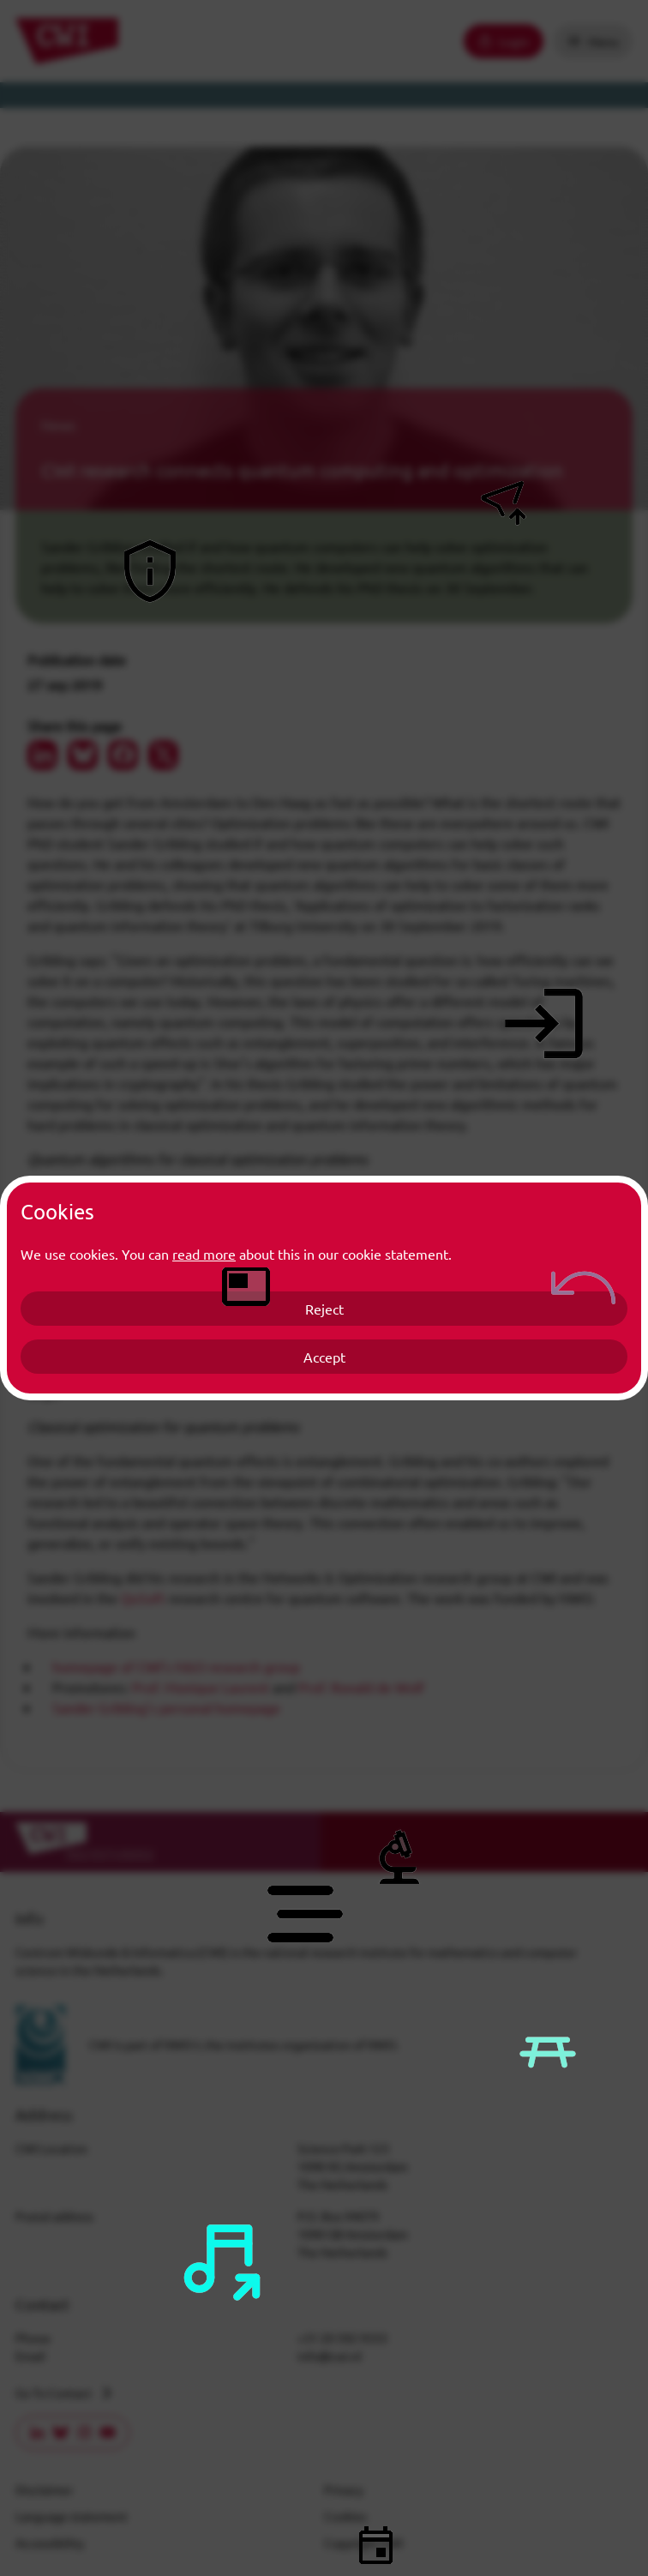 This screenshot has height=2576, width=648. What do you see at coordinates (502, 502) in the screenshot?
I see `upload or share your current location` at bounding box center [502, 502].